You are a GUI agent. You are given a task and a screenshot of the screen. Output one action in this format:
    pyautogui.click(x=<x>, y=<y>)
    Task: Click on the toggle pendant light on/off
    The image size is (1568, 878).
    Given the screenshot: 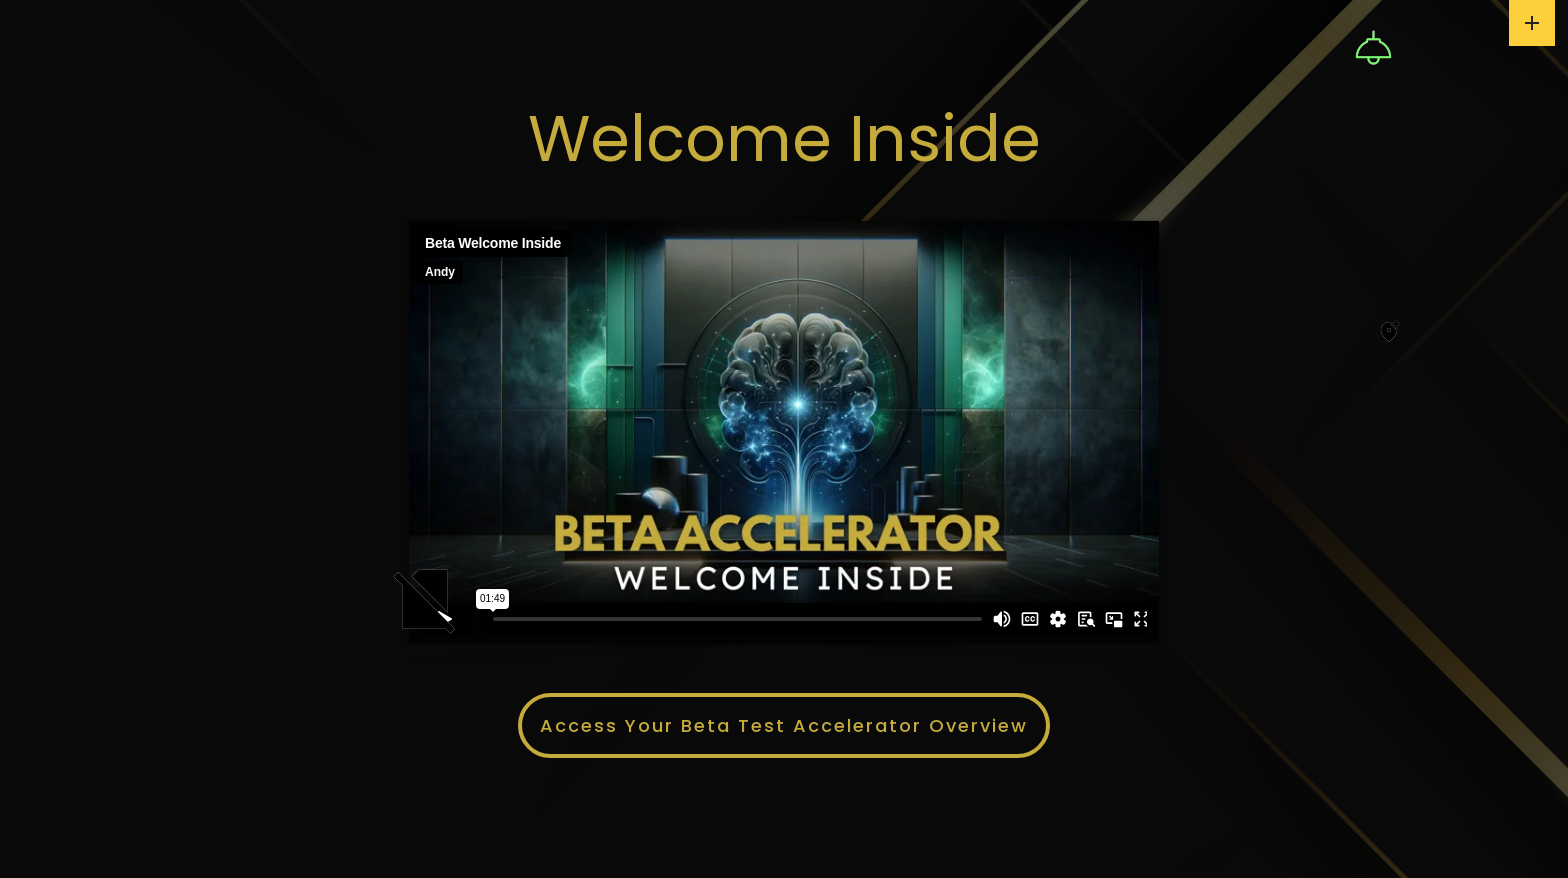 What is the action you would take?
    pyautogui.click(x=1373, y=49)
    